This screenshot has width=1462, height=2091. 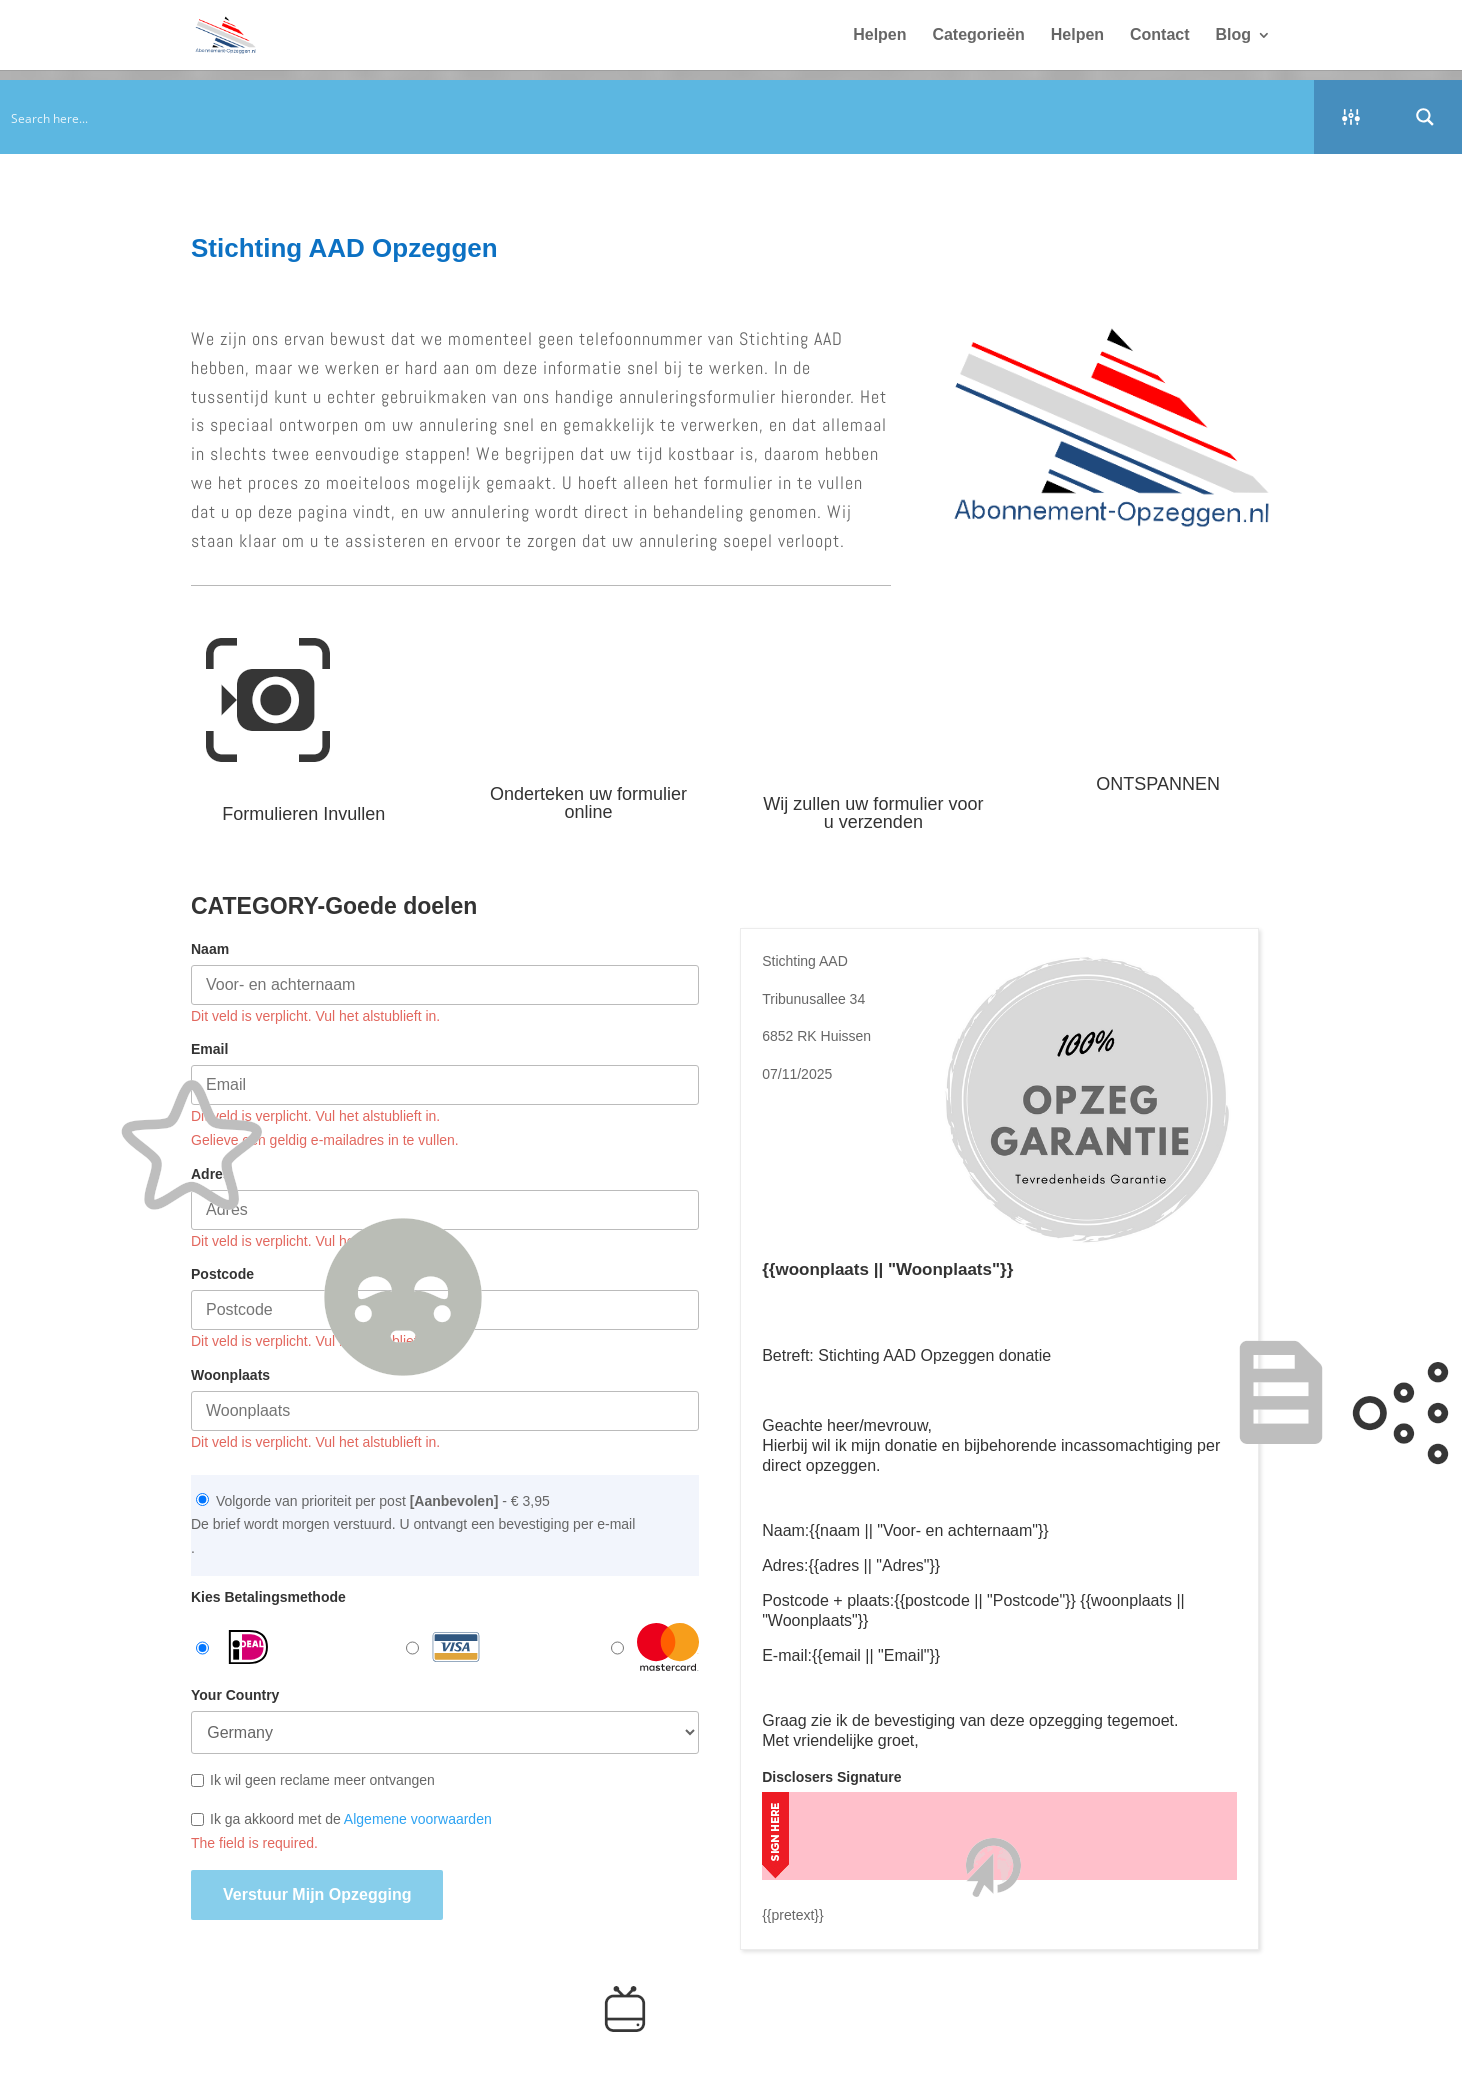 What do you see at coordinates (403, 1297) in the screenshot?
I see `indicates embarrassment or awkwardness in a reaction` at bounding box center [403, 1297].